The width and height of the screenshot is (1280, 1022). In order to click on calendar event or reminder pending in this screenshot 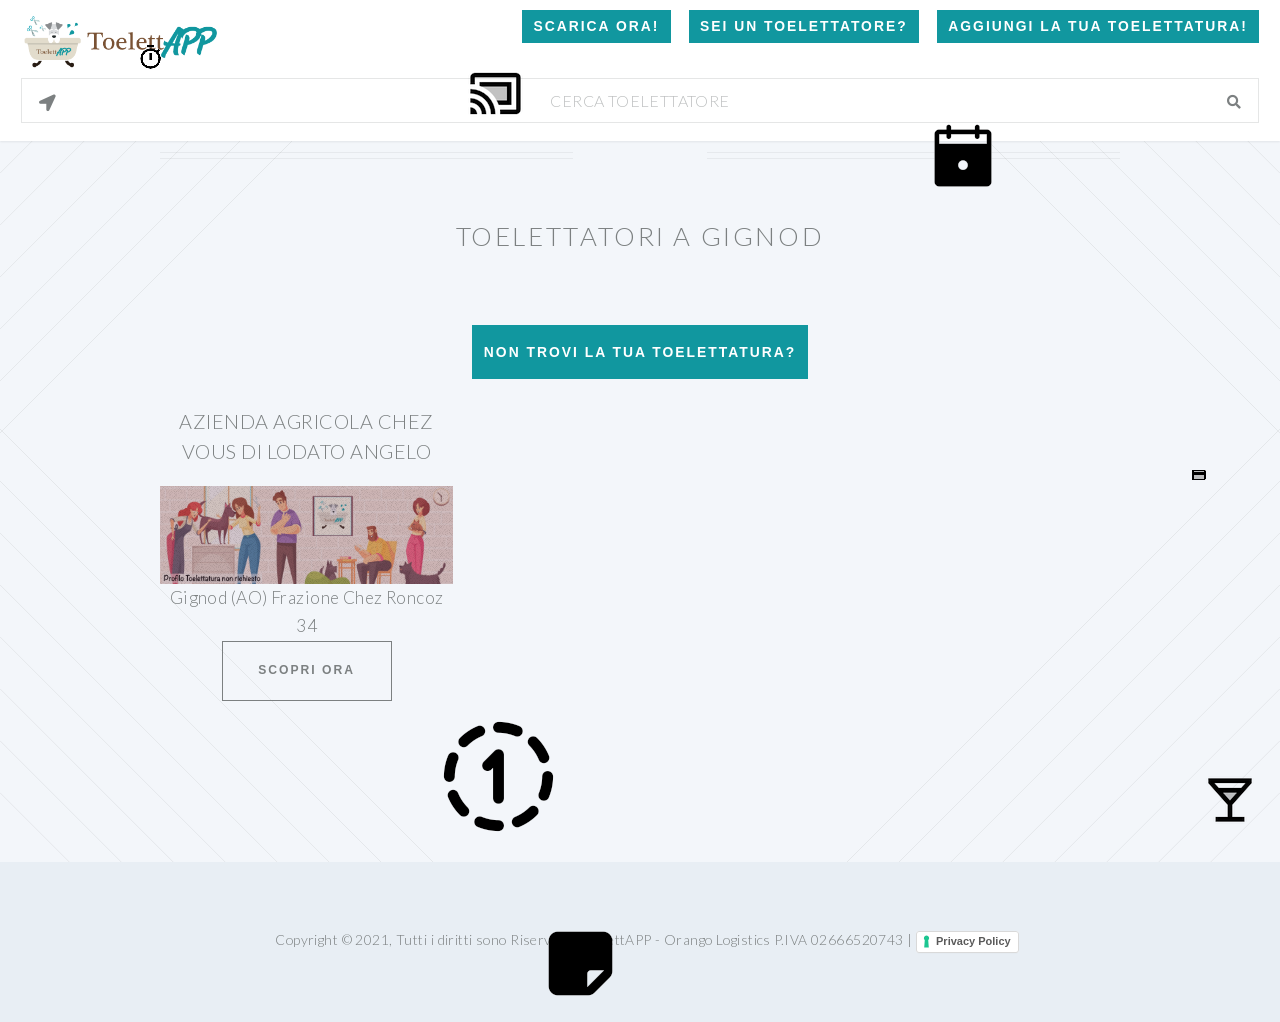, I will do `click(963, 158)`.